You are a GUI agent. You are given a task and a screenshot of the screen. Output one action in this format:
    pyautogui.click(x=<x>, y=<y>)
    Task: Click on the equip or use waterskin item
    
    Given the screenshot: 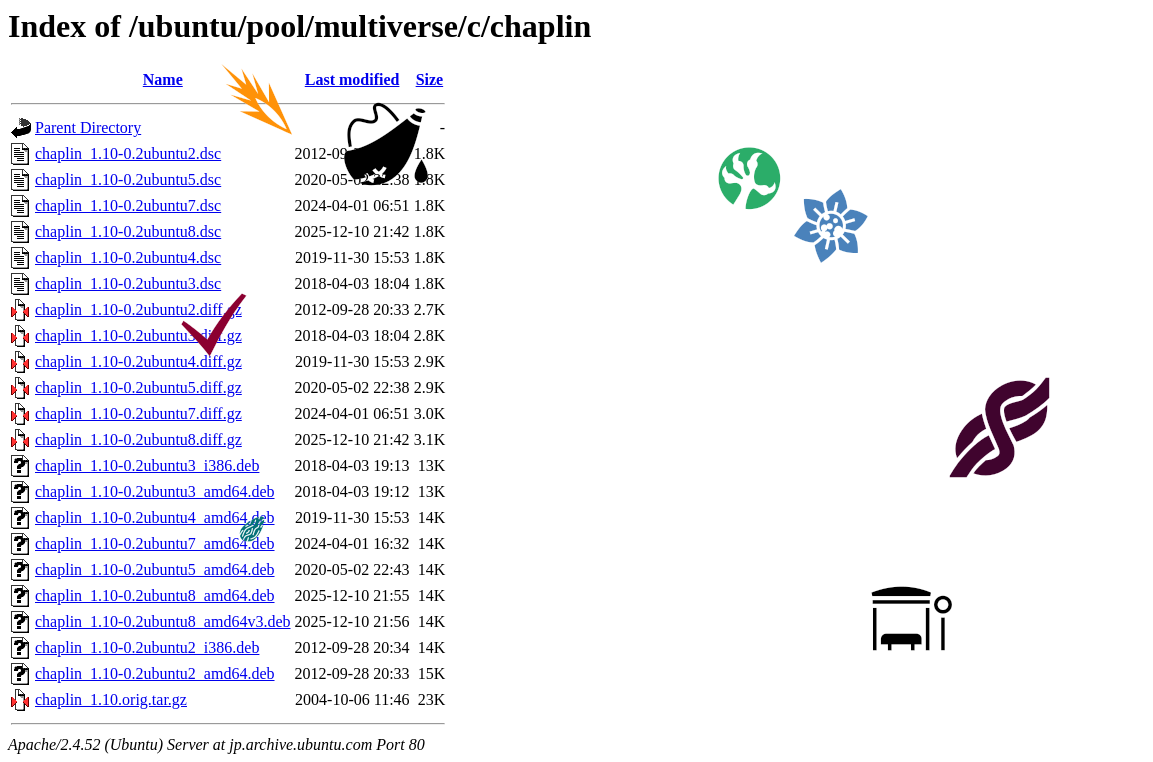 What is the action you would take?
    pyautogui.click(x=386, y=144)
    